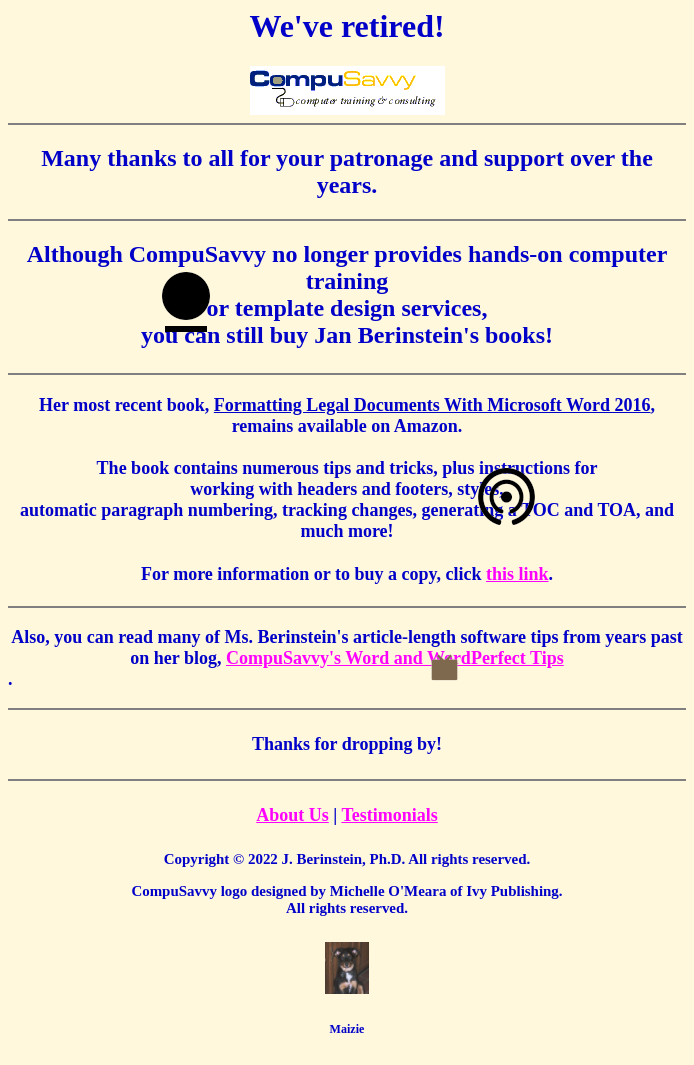 This screenshot has width=694, height=1065. Describe the element at coordinates (506, 496) in the screenshot. I see `tqdm python progress bar library logo` at that location.